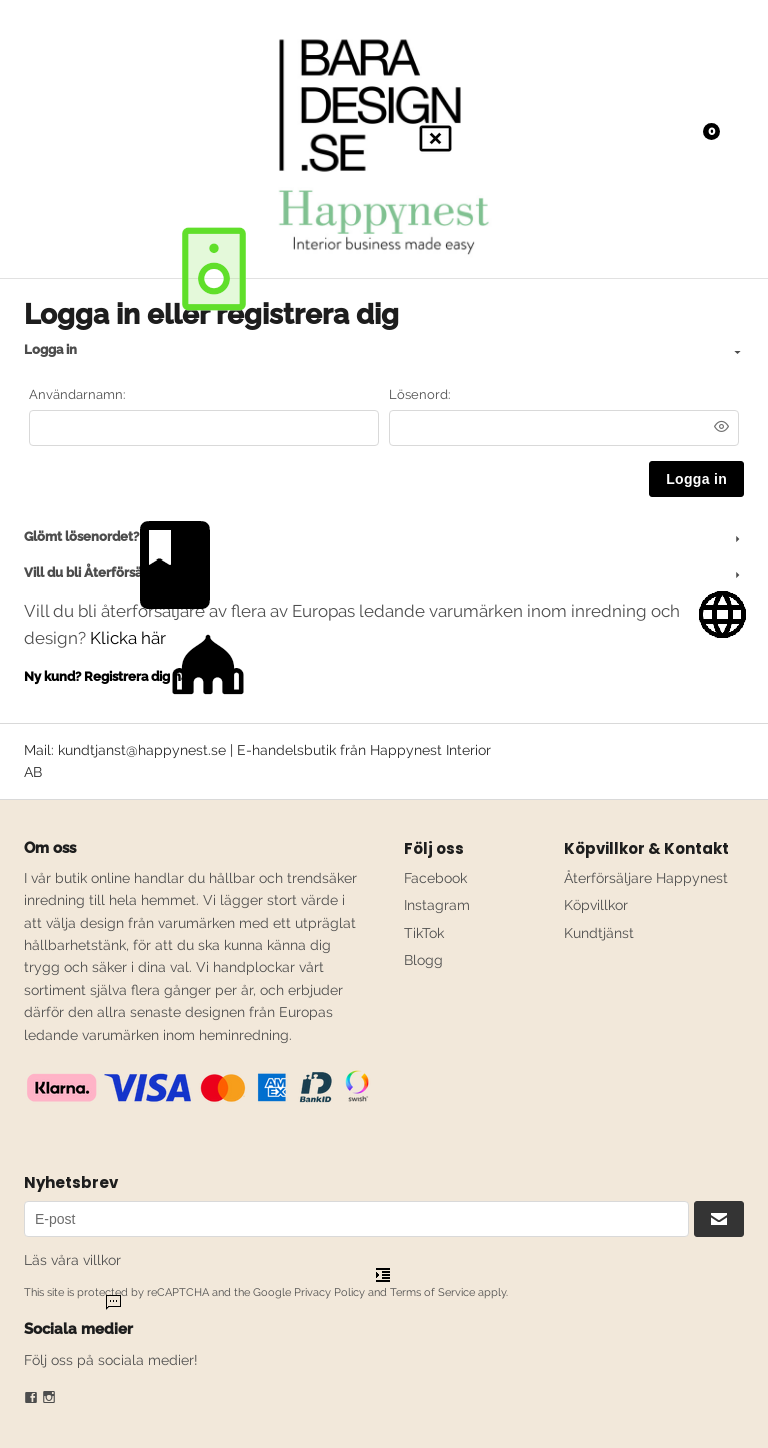 The height and width of the screenshot is (1448, 768). What do you see at coordinates (722, 614) in the screenshot?
I see `change language settings` at bounding box center [722, 614].